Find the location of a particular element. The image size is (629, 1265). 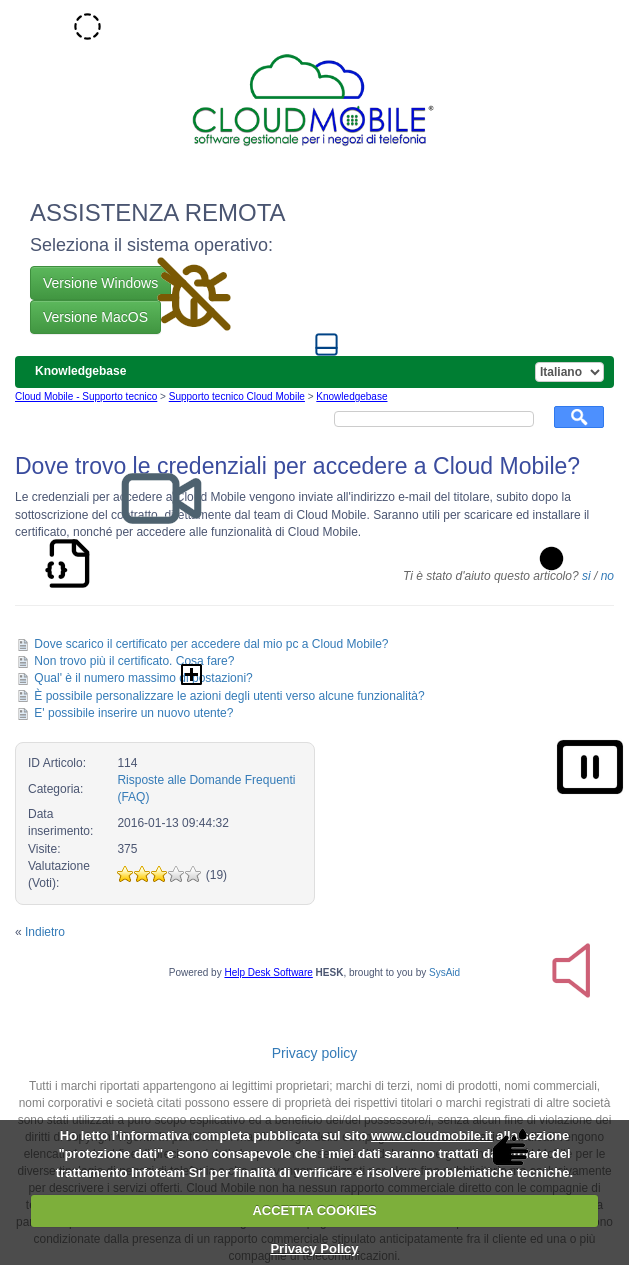

wash your hands reminder is located at coordinates (511, 1146).